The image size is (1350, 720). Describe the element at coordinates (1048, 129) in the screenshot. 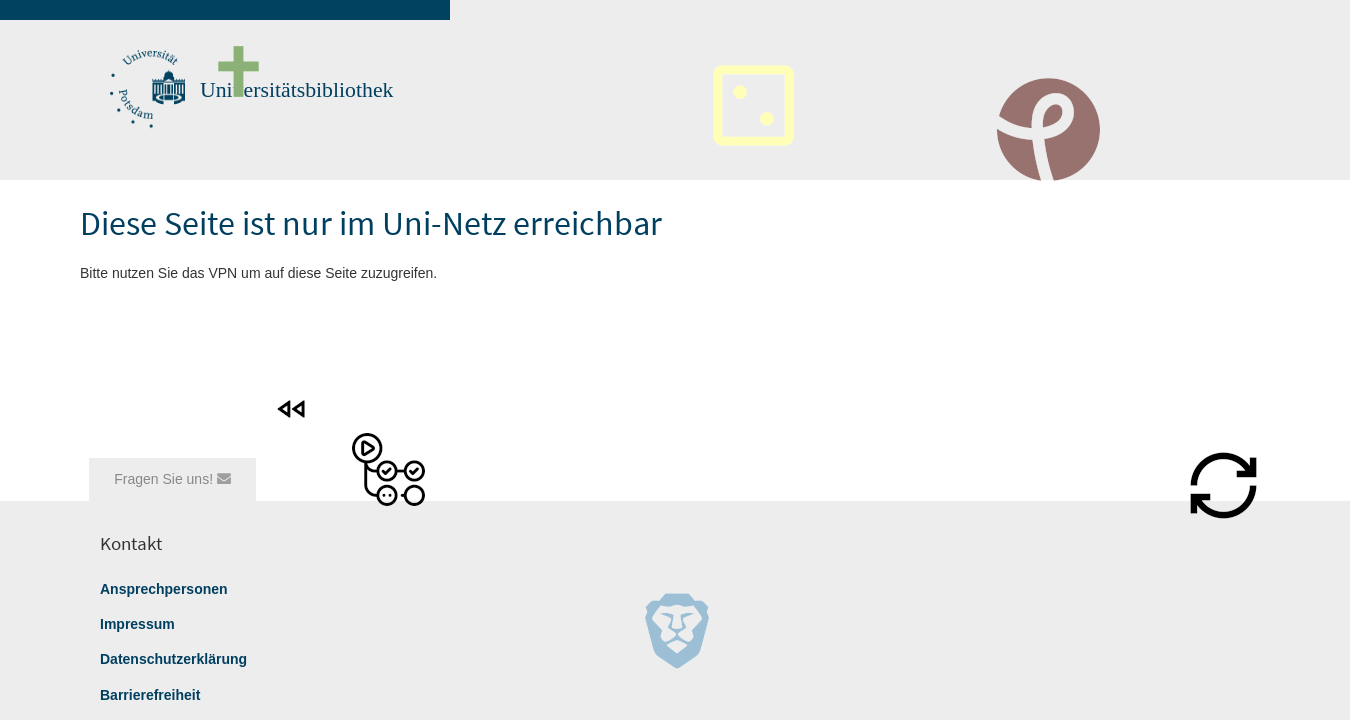

I see `open pixlr photo editing app` at that location.